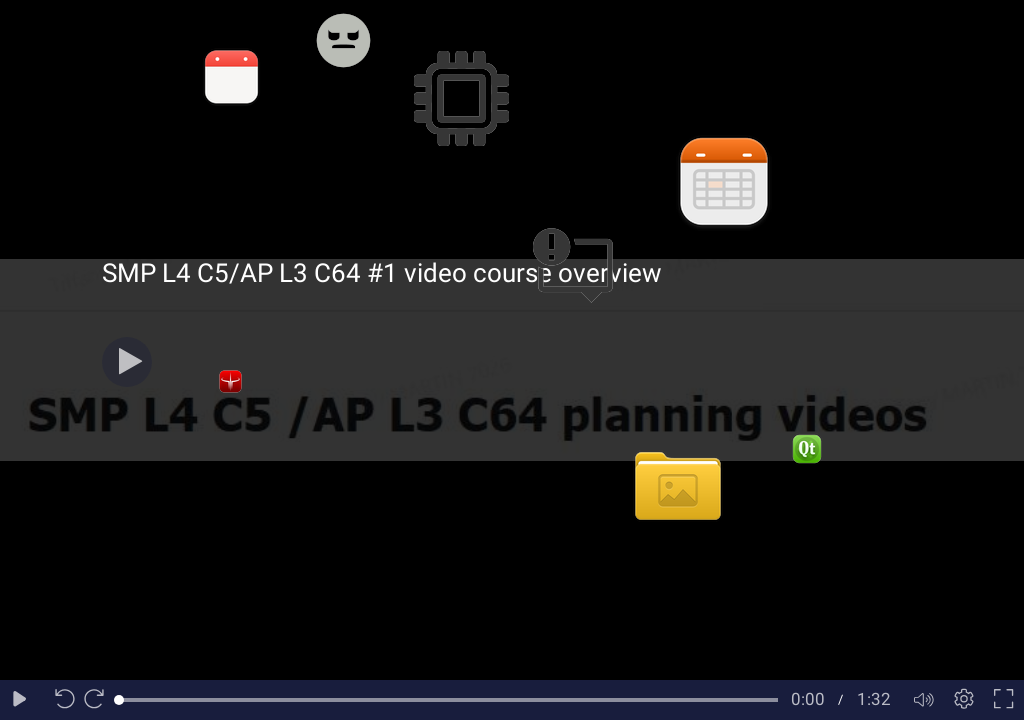 This screenshot has width=1024, height=720. I want to click on open your images folder, so click(678, 486).